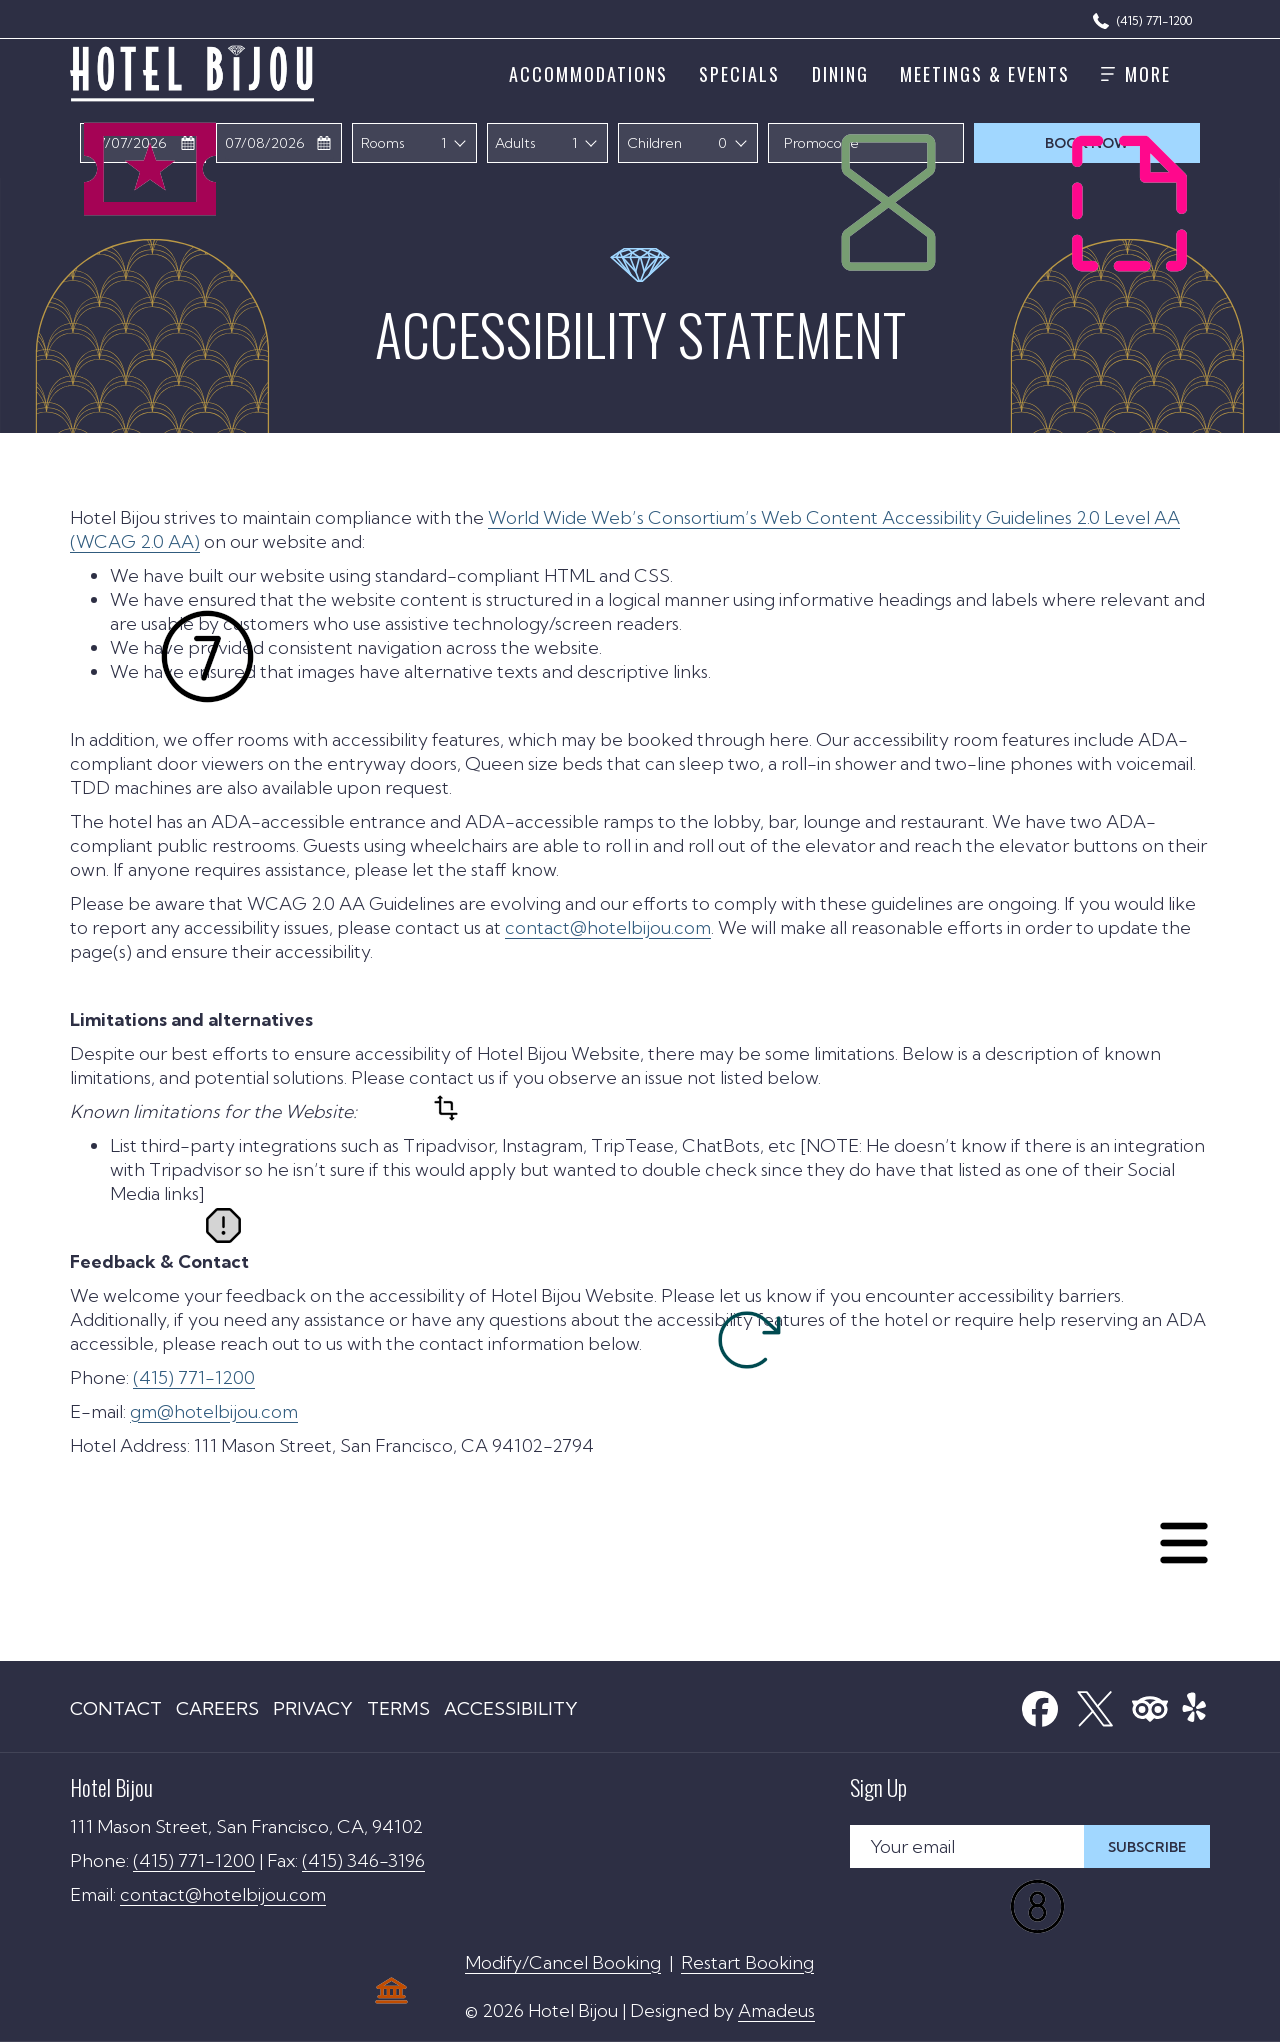  Describe the element at coordinates (223, 1225) in the screenshot. I see `indicates a warning or critical alert` at that location.